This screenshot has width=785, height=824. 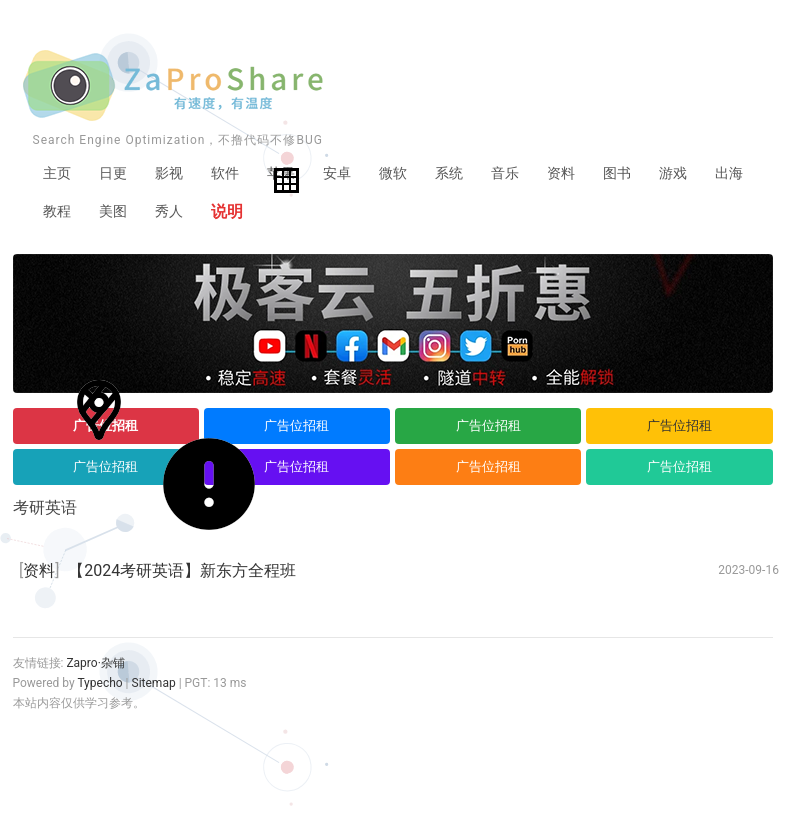 I want to click on indicates an error or warning state, so click(x=209, y=484).